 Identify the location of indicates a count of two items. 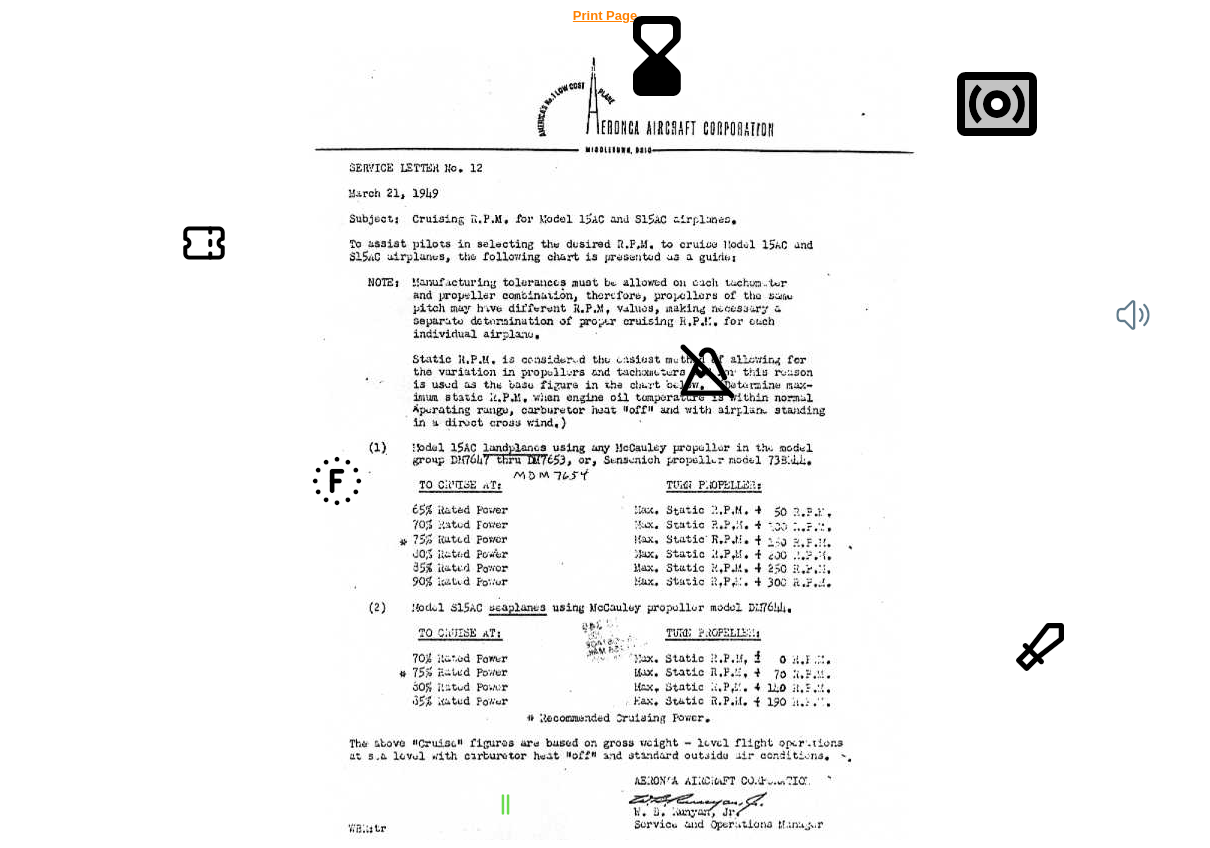
(505, 804).